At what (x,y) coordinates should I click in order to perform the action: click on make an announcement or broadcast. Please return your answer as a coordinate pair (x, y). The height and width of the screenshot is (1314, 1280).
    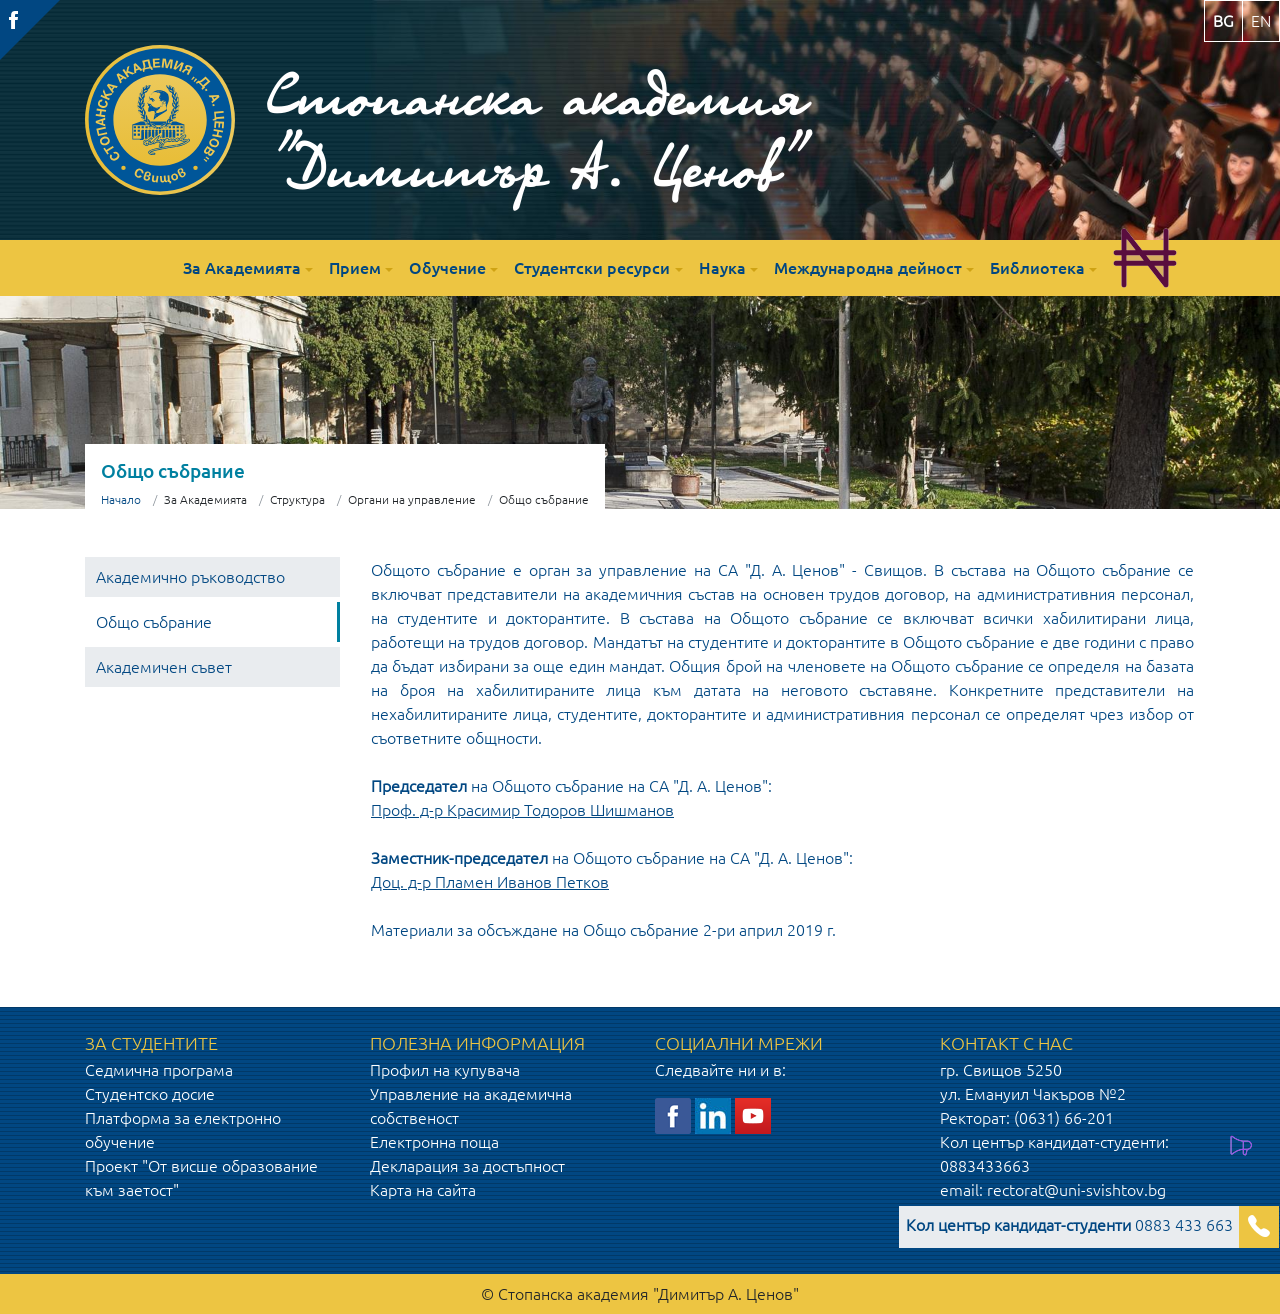
    Looking at the image, I should click on (1240, 1146).